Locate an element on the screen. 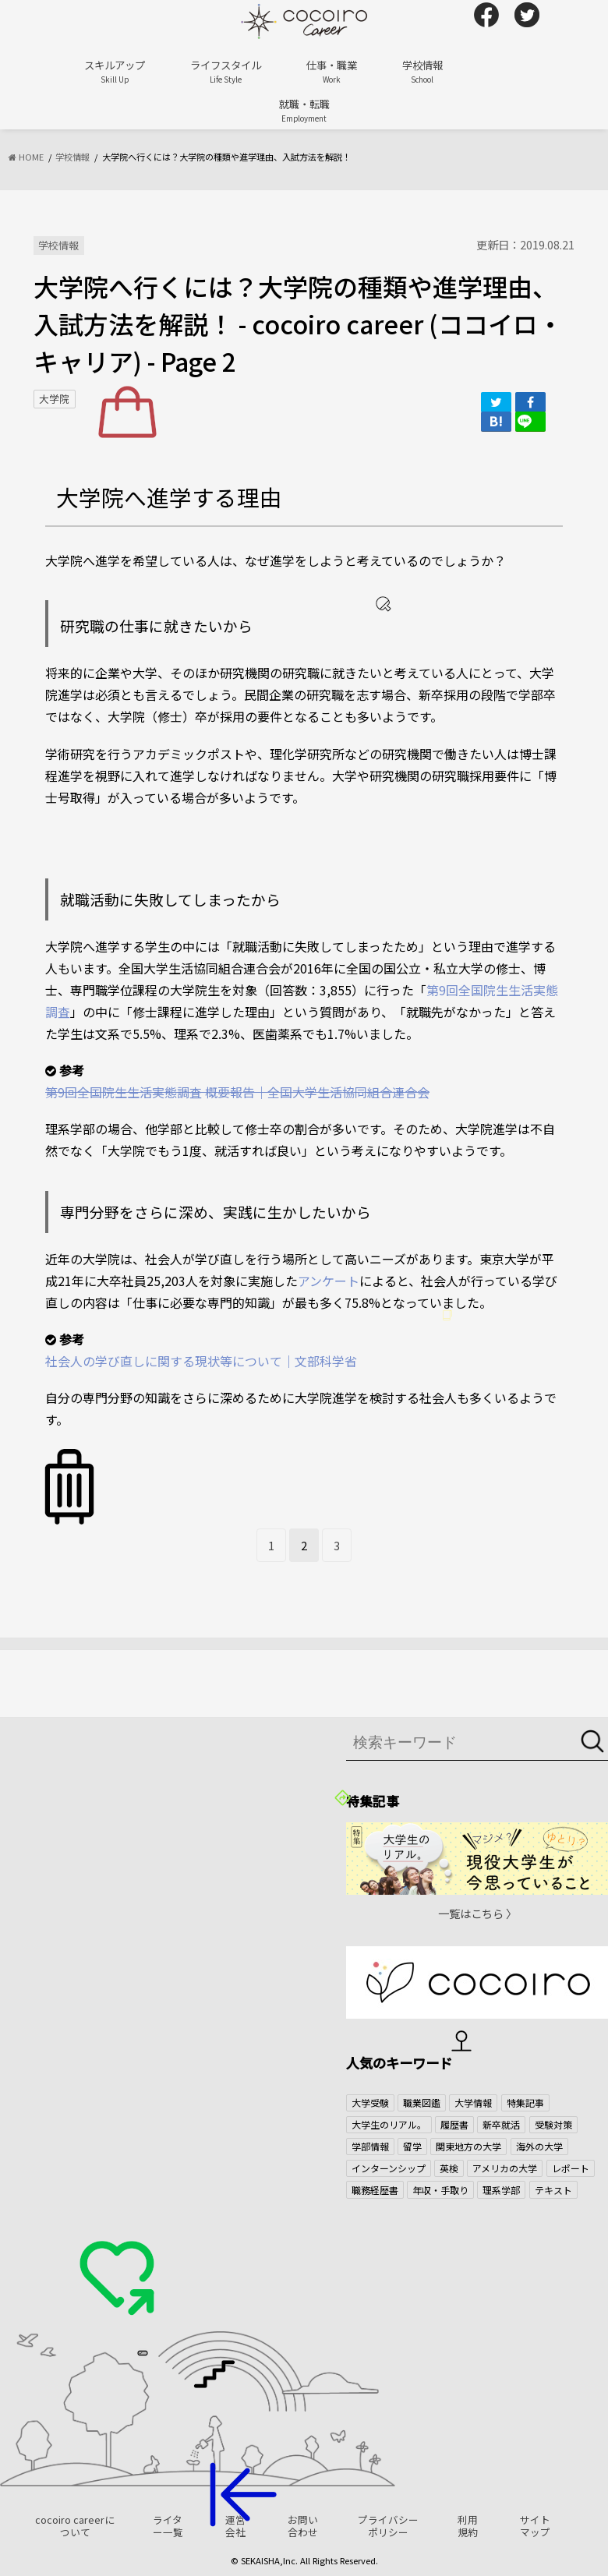 Image resolution: width=608 pixels, height=2576 pixels. edit or modify location attributes is located at coordinates (143, 2353).